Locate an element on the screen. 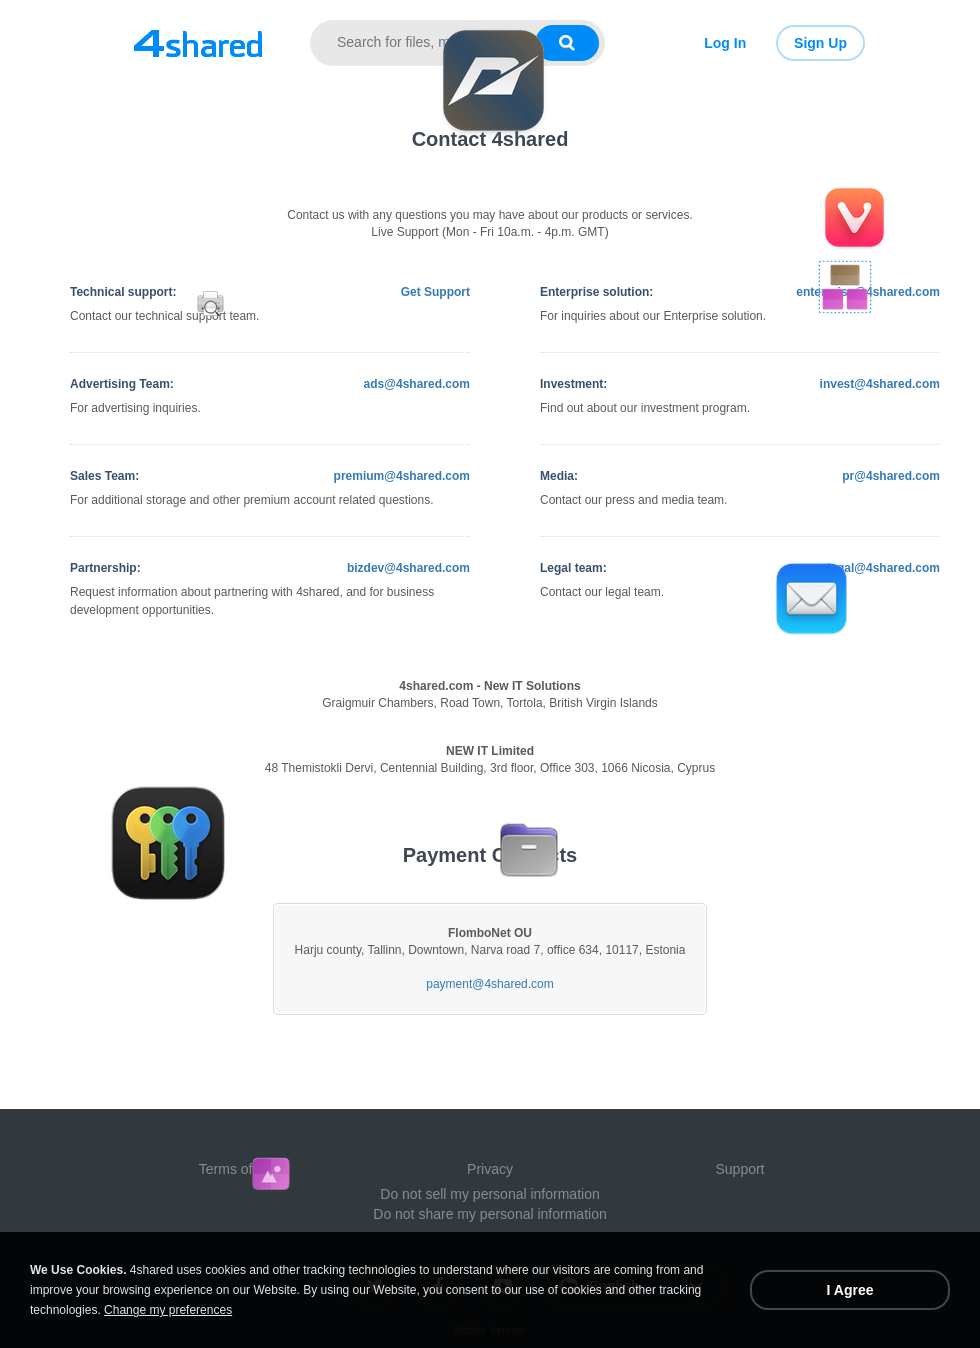  open the passwords app is located at coordinates (168, 843).